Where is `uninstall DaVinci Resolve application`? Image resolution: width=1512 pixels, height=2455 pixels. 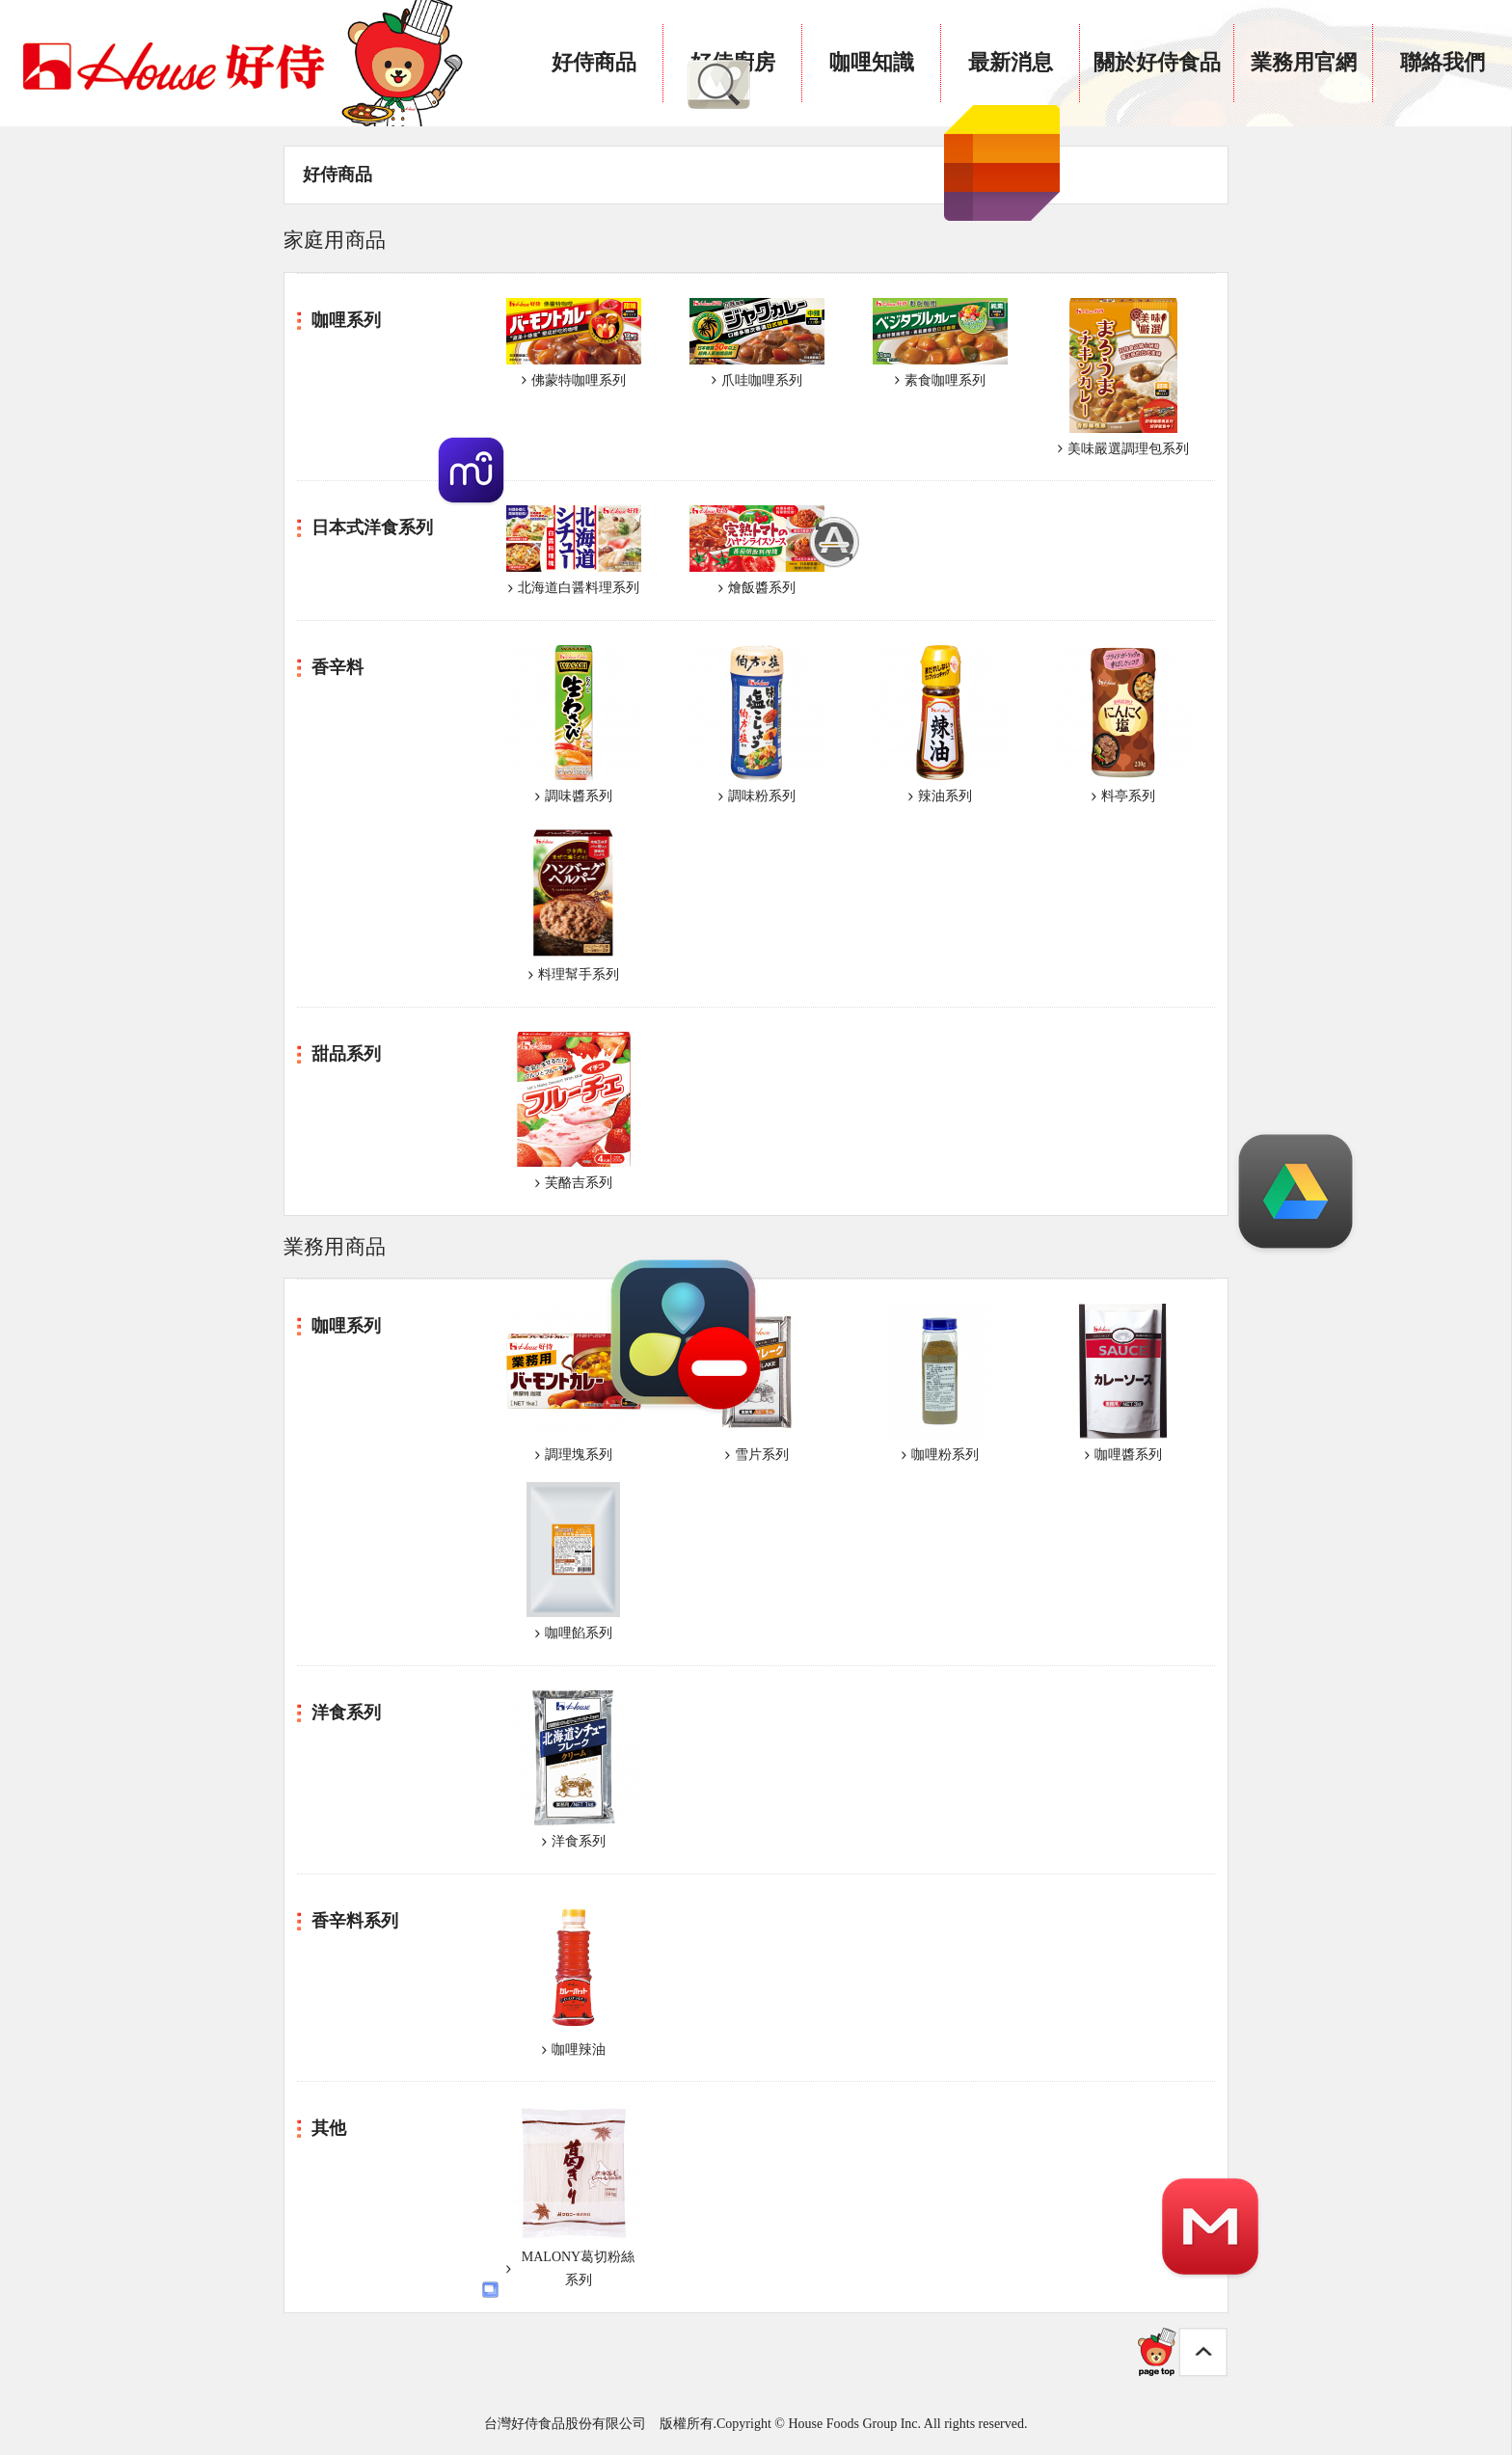
uninstall DaVinci Resolve application is located at coordinates (683, 1332).